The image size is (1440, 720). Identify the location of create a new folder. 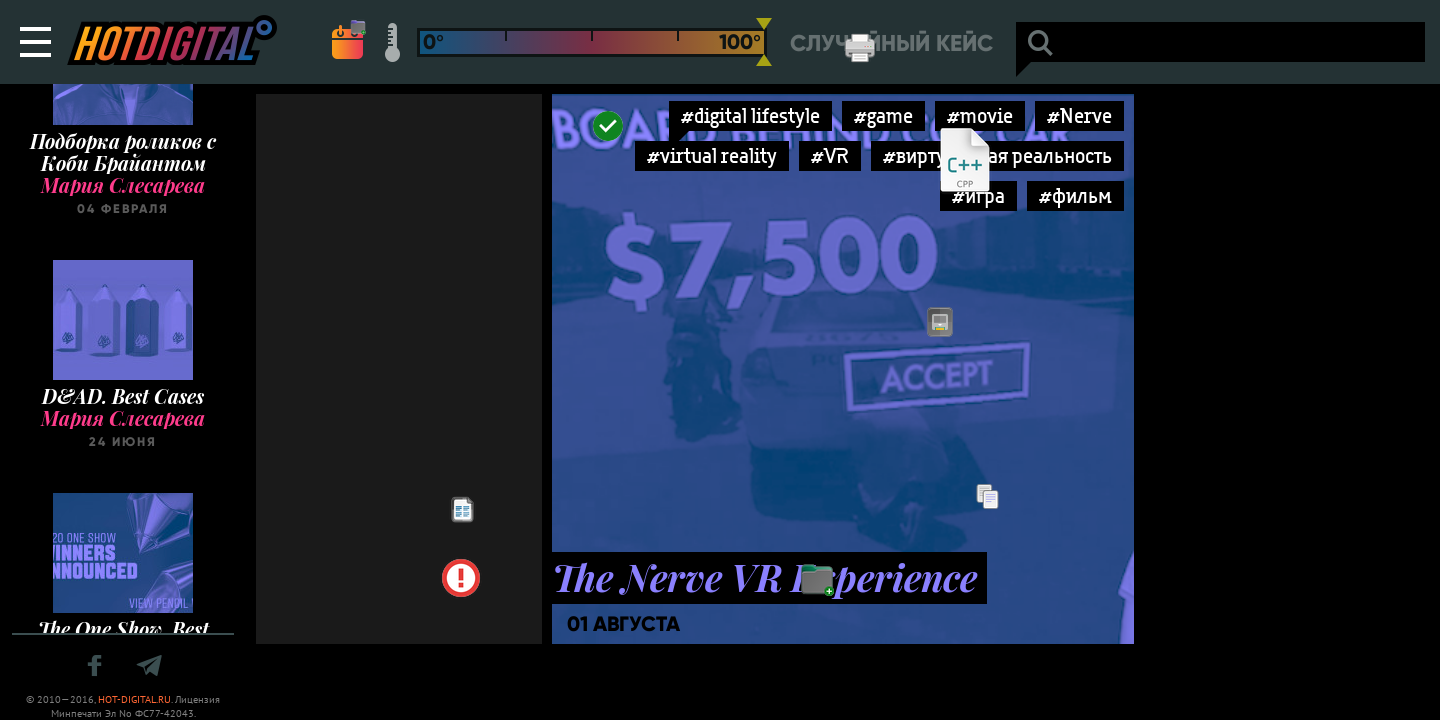
(358, 27).